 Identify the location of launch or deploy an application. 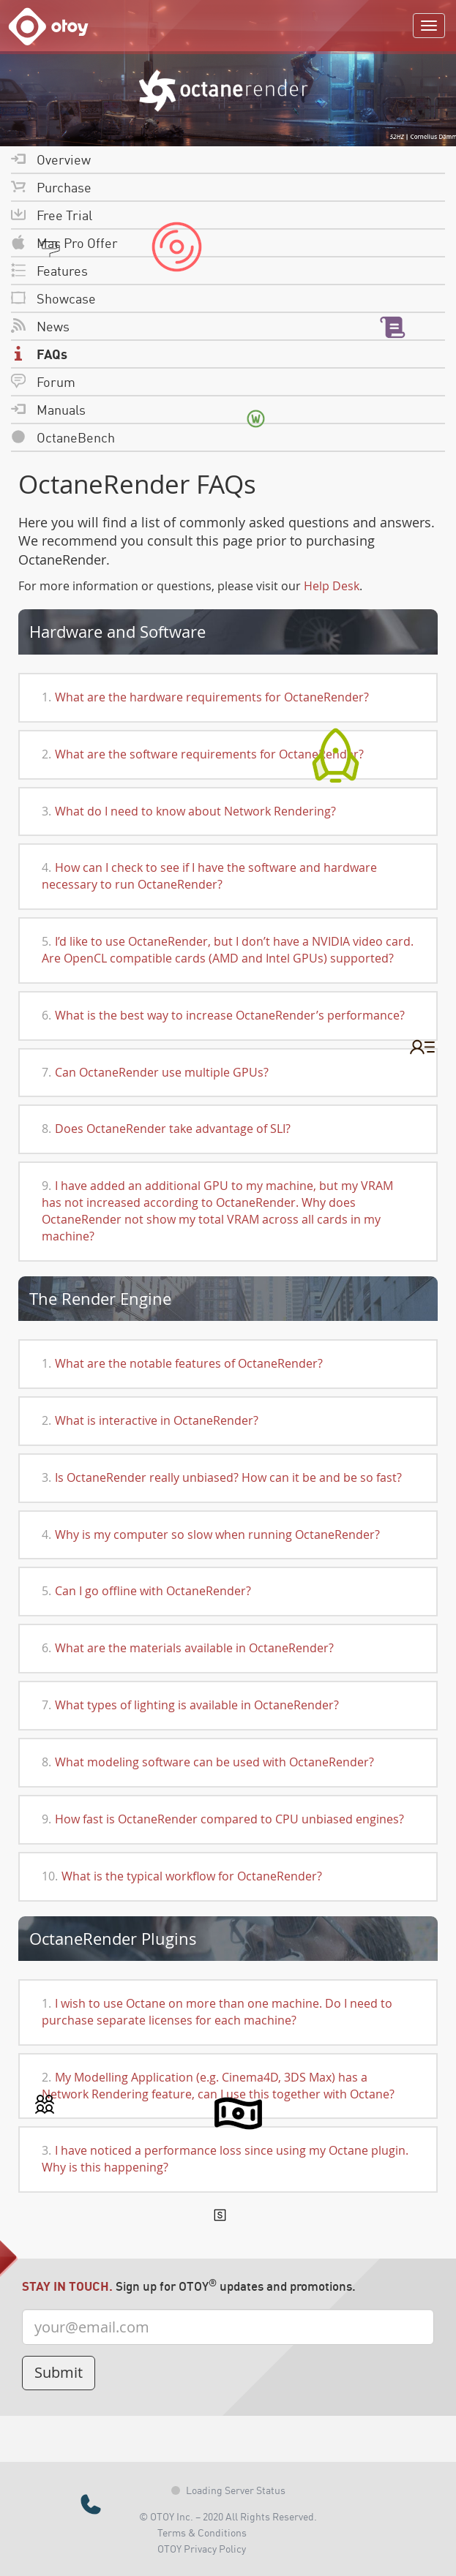
(335, 757).